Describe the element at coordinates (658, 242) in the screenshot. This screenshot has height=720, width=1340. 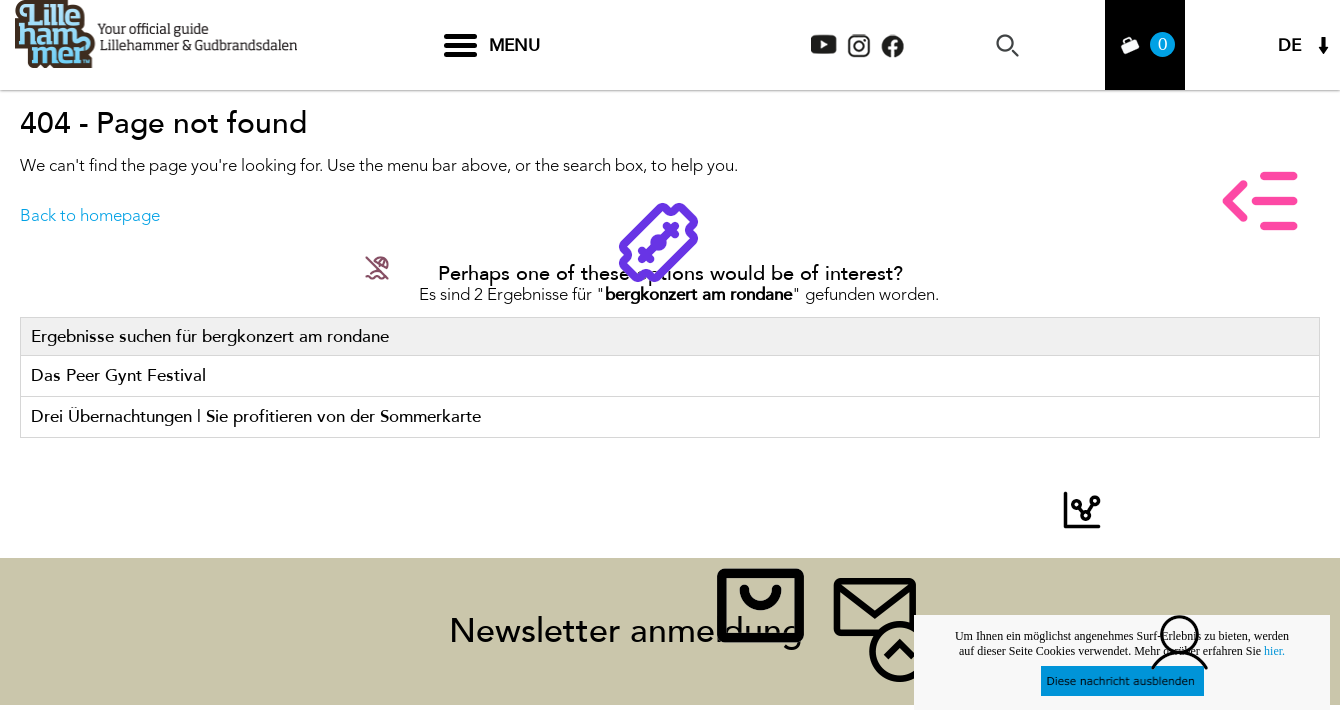
I see `cutting or trimming tool` at that location.